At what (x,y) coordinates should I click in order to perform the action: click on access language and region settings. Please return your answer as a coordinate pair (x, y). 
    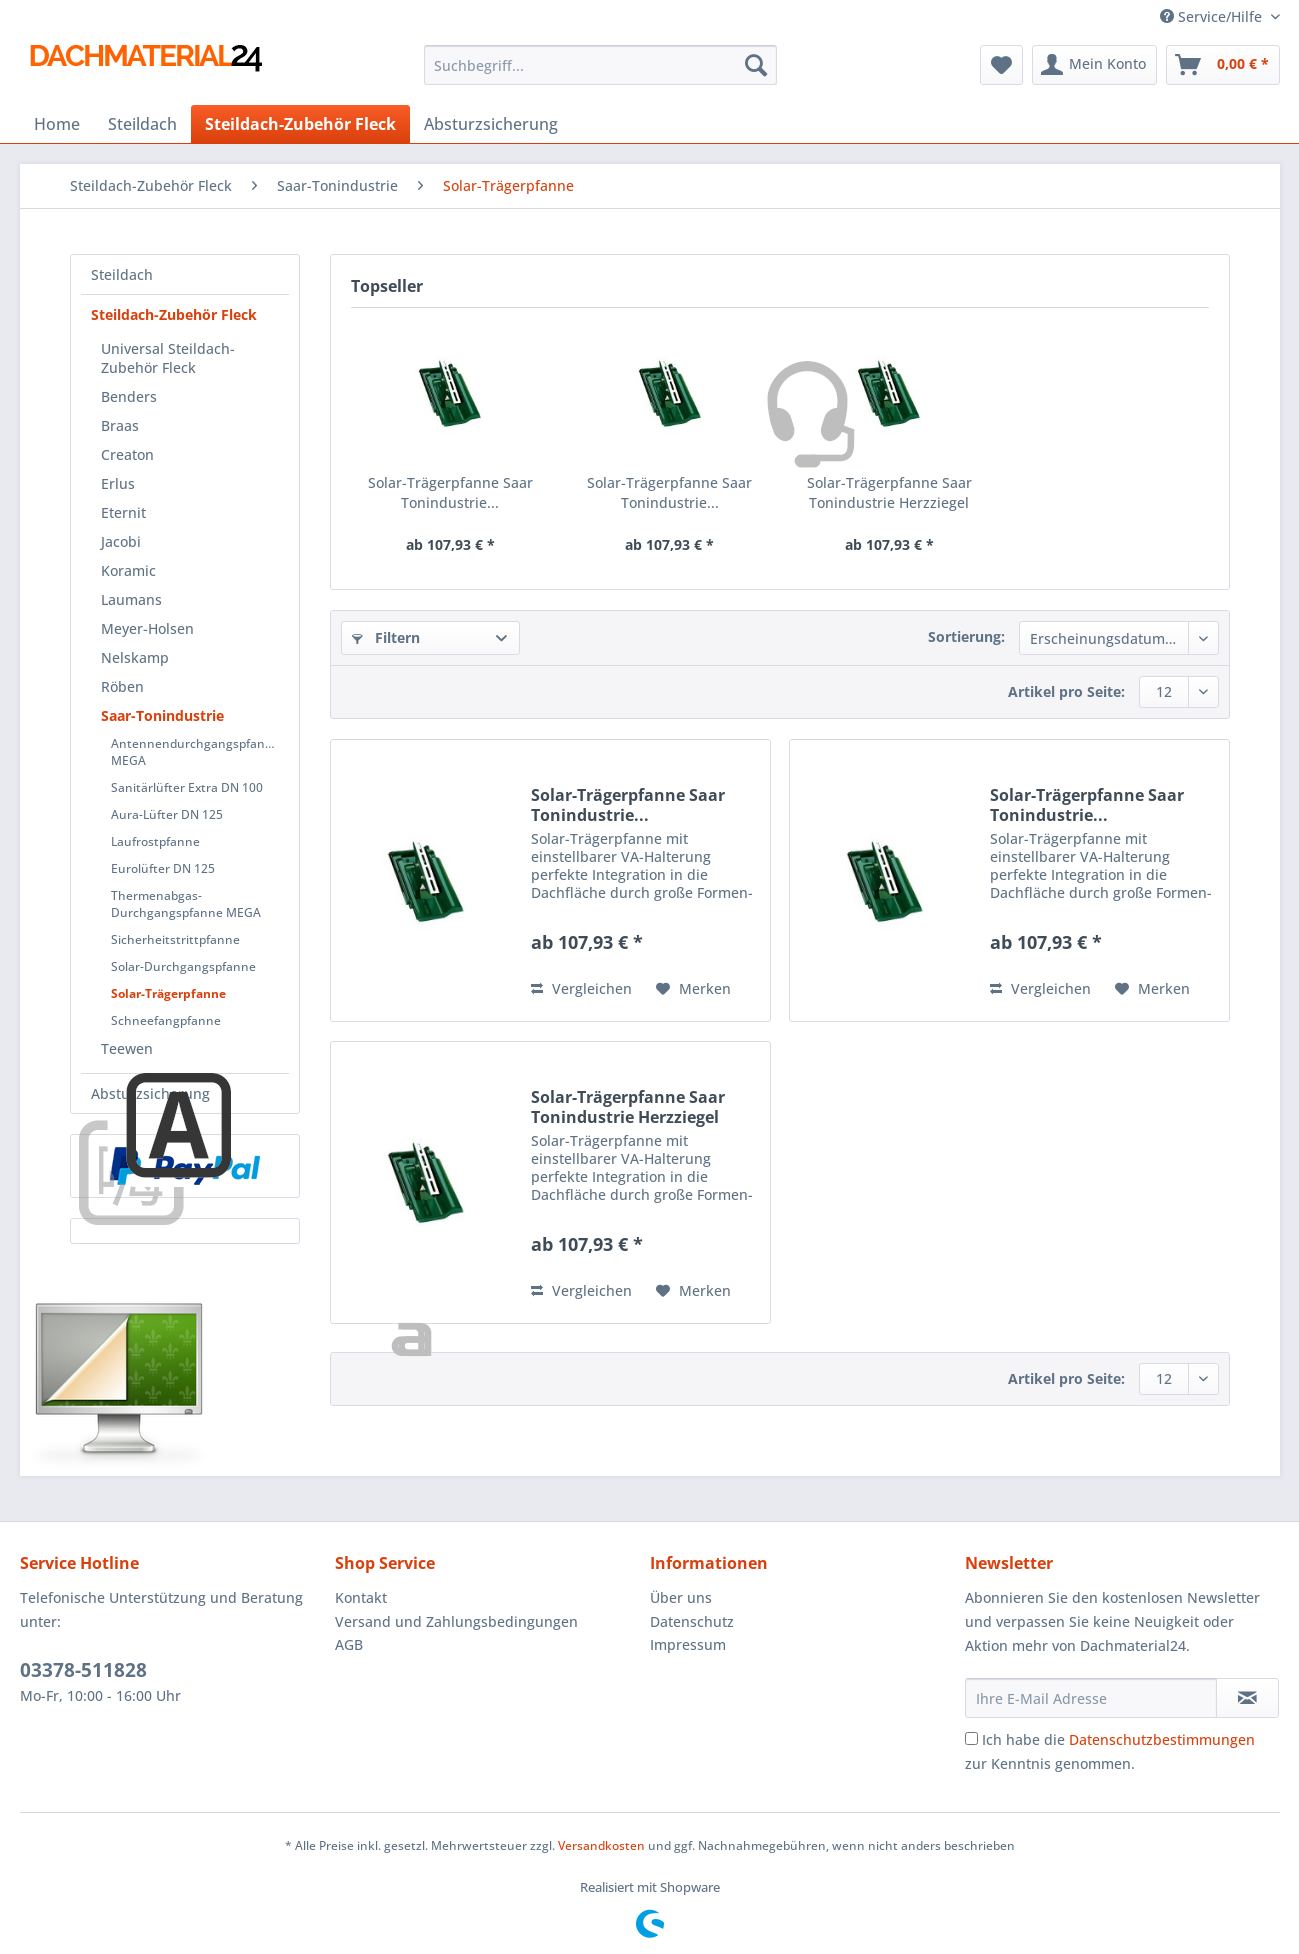
    Looking at the image, I should click on (155, 1149).